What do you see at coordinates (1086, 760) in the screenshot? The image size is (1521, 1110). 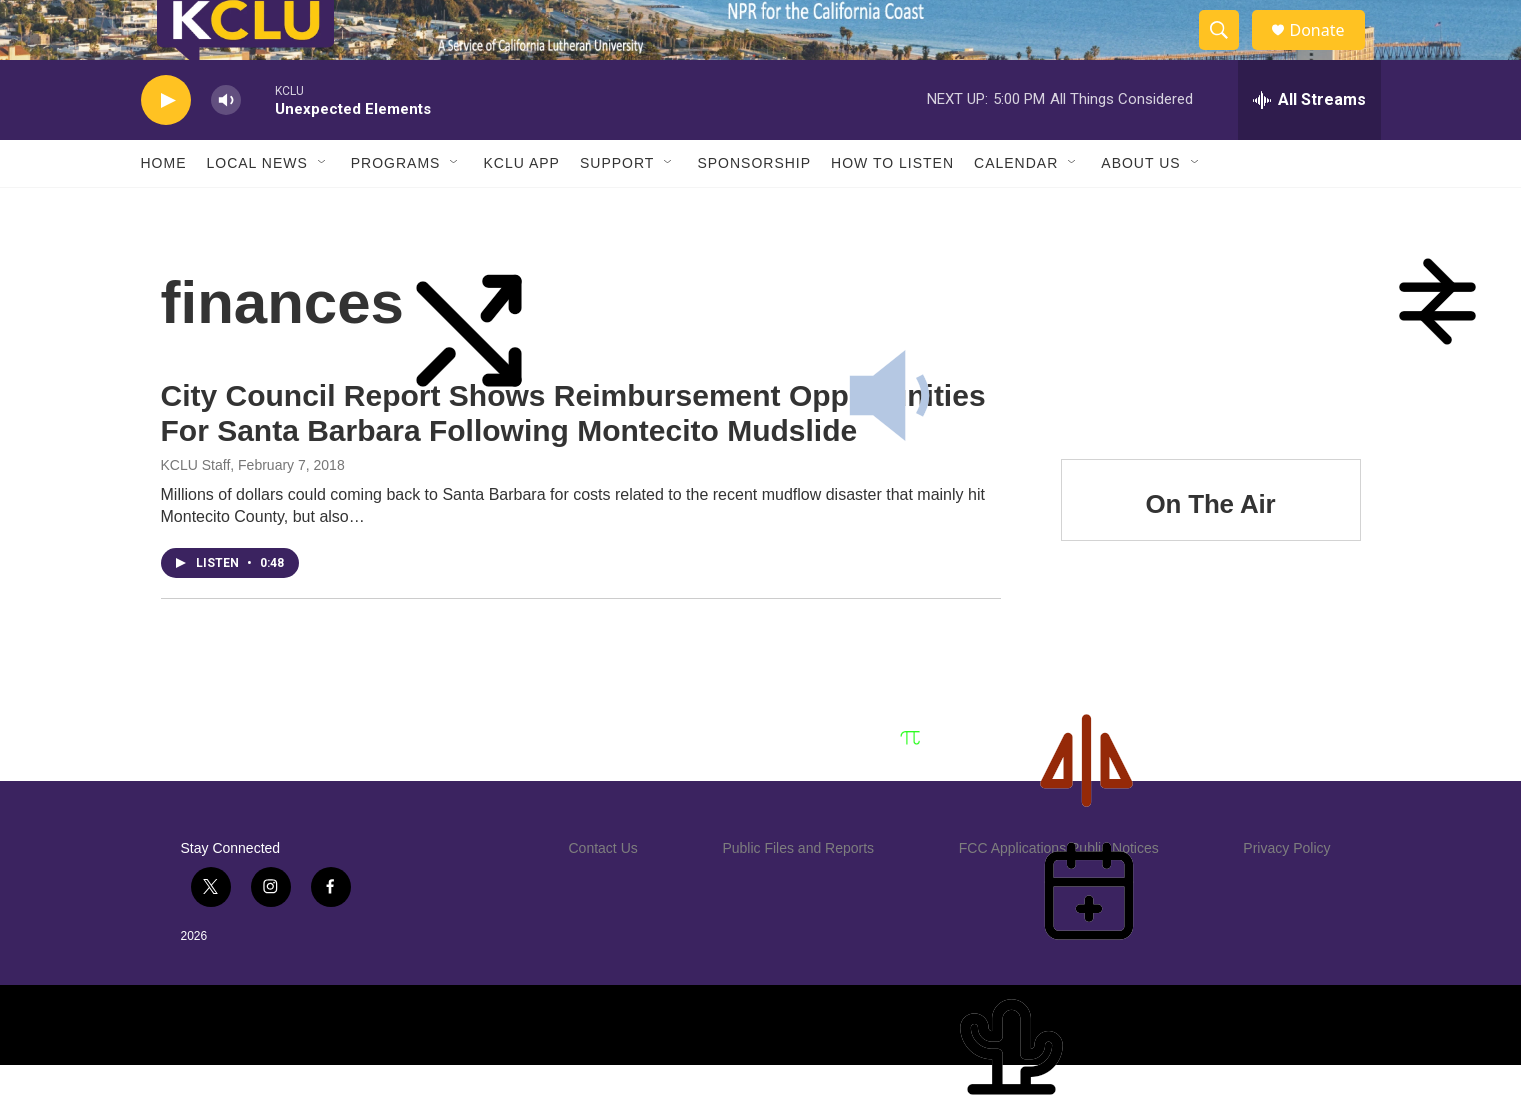 I see `flip image or content vertically` at bounding box center [1086, 760].